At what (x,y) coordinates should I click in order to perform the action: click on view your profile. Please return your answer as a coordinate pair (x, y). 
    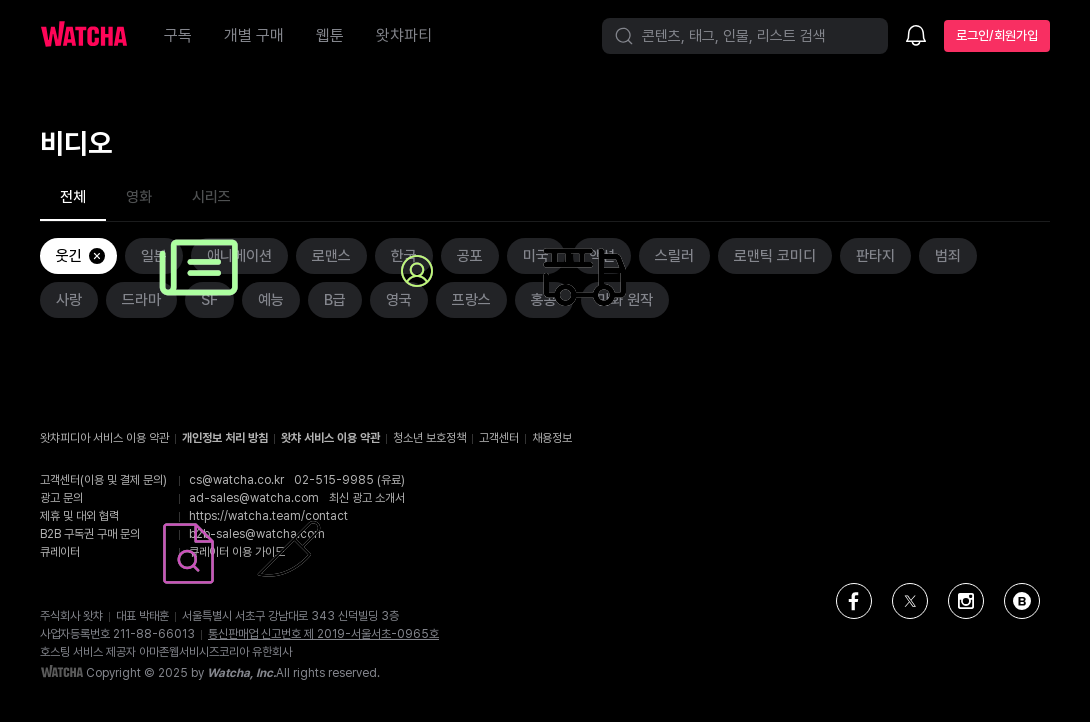
    Looking at the image, I should click on (417, 271).